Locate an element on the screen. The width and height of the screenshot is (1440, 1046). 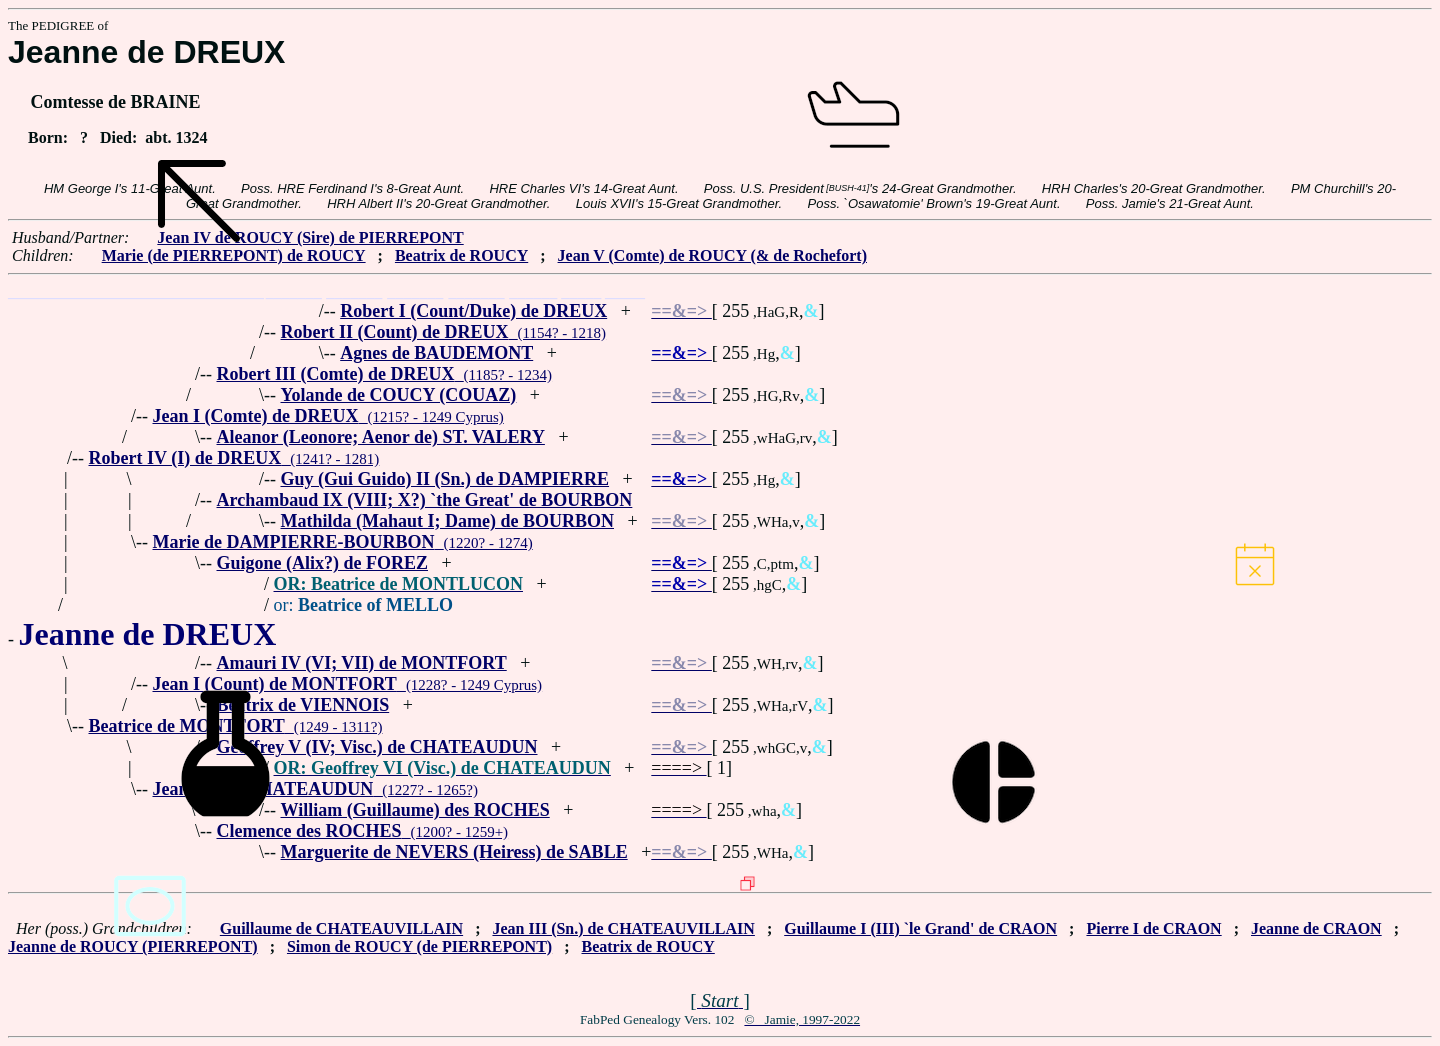
cancel or delete an event is located at coordinates (1255, 566).